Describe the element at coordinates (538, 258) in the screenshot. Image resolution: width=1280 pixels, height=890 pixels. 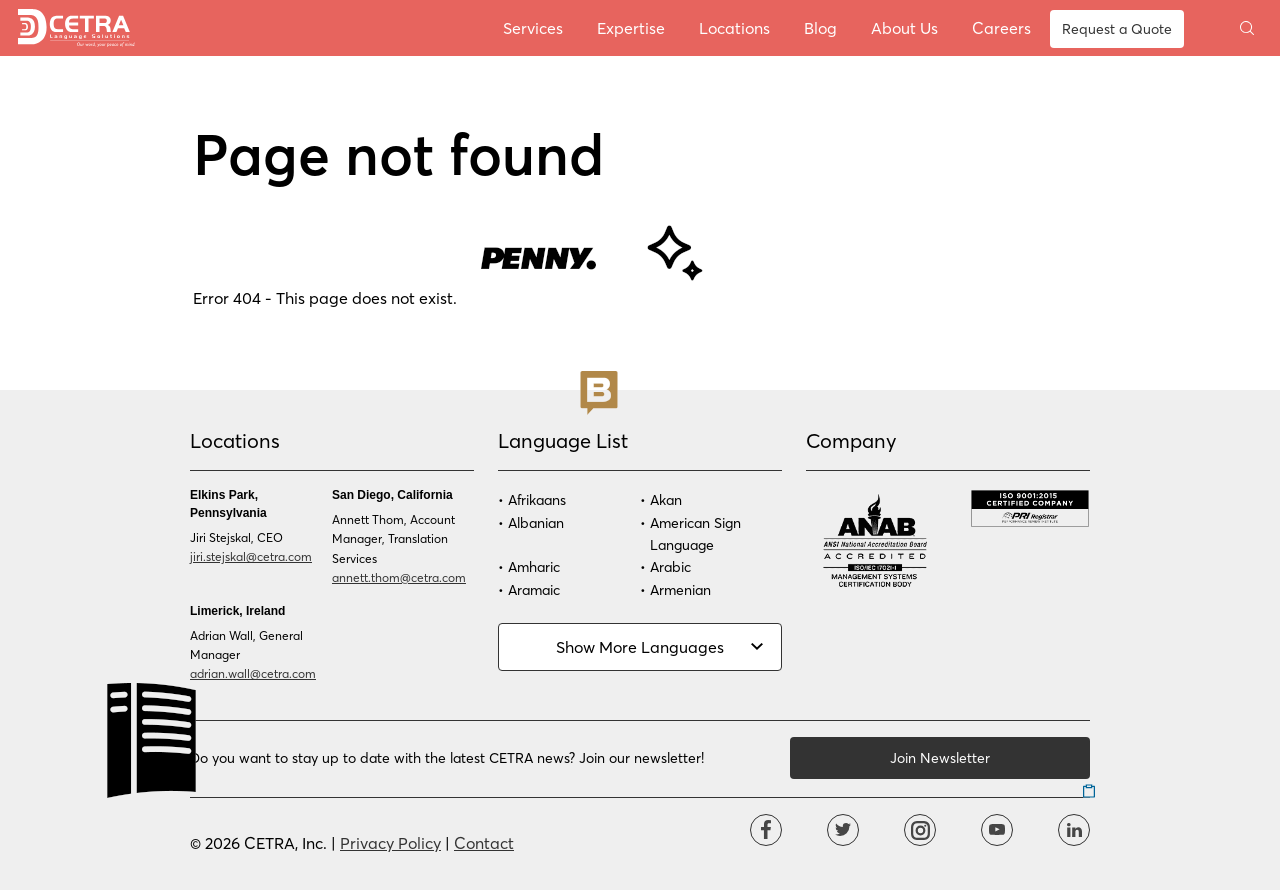
I see `open the Penny app or website` at that location.